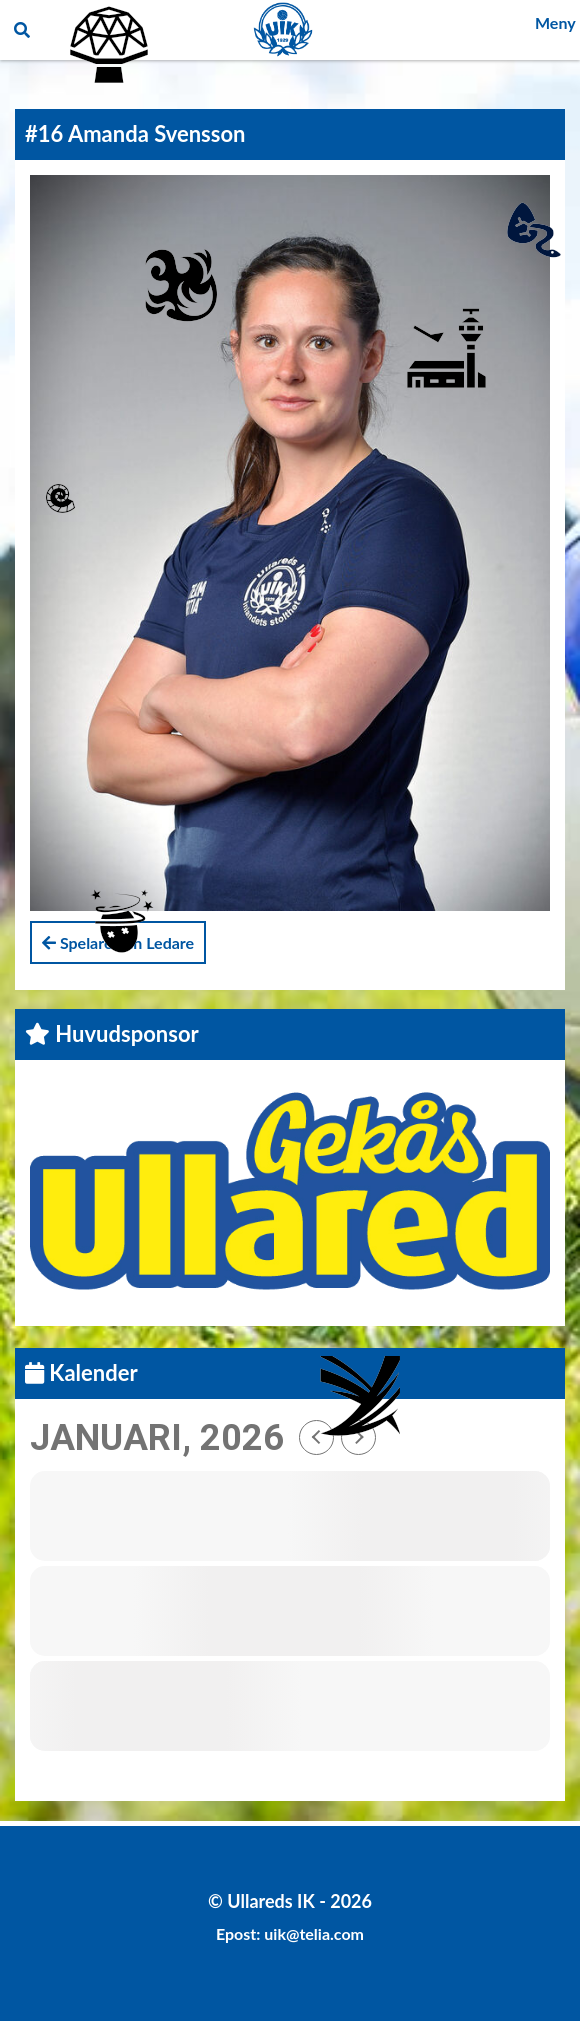 The height and width of the screenshot is (2021, 580). I want to click on indicates wind or air currents intersecting, so click(360, 1396).